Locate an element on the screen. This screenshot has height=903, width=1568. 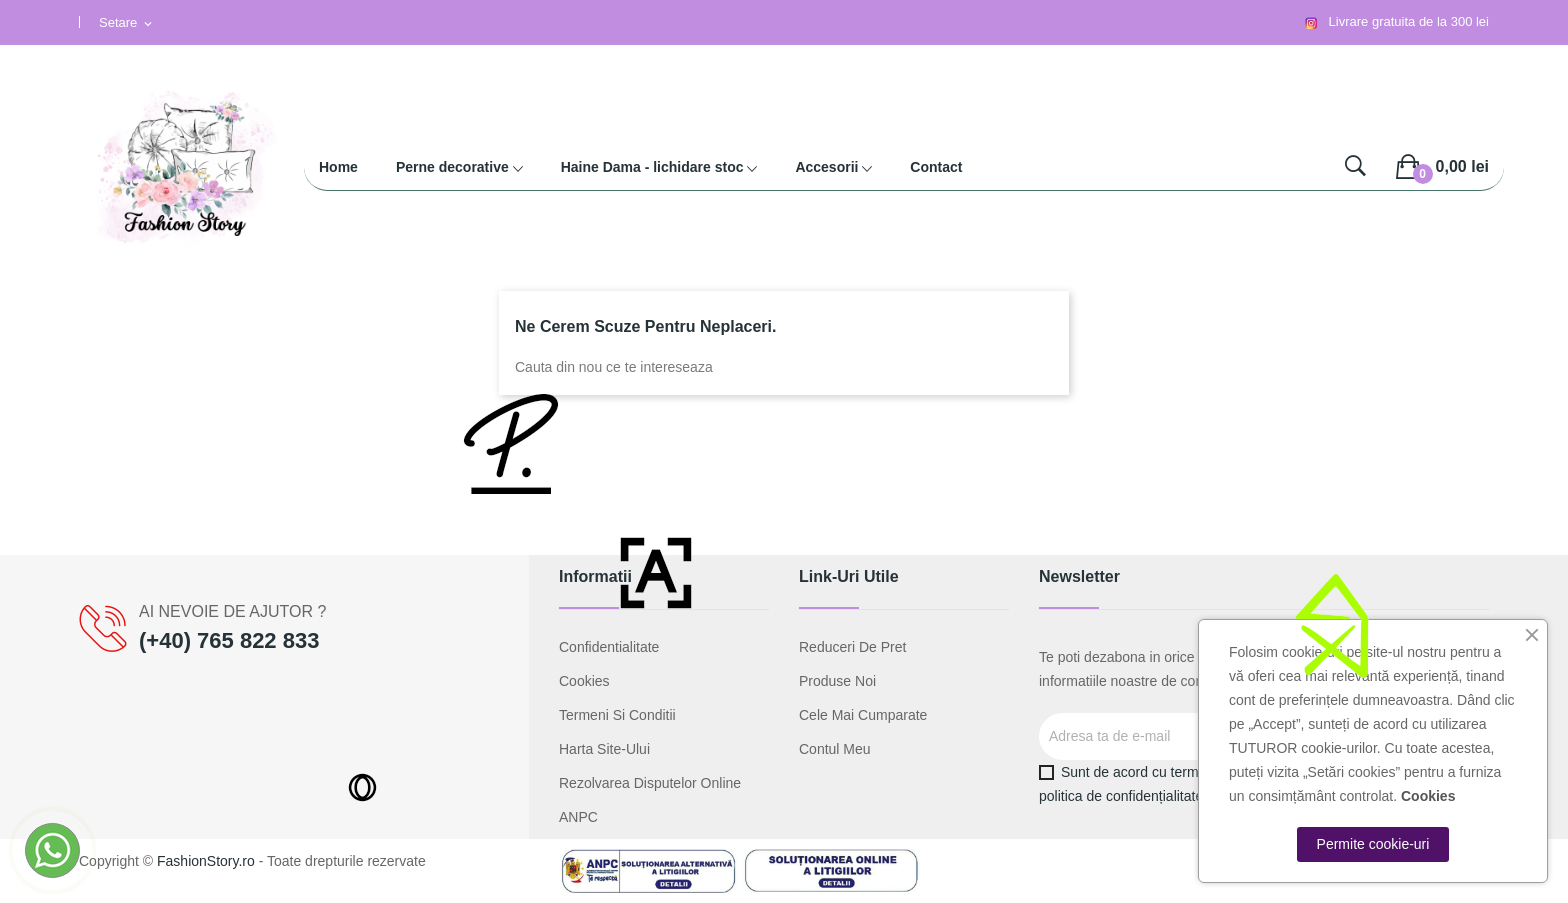
scan text using optical character recognition (OCR) is located at coordinates (656, 573).